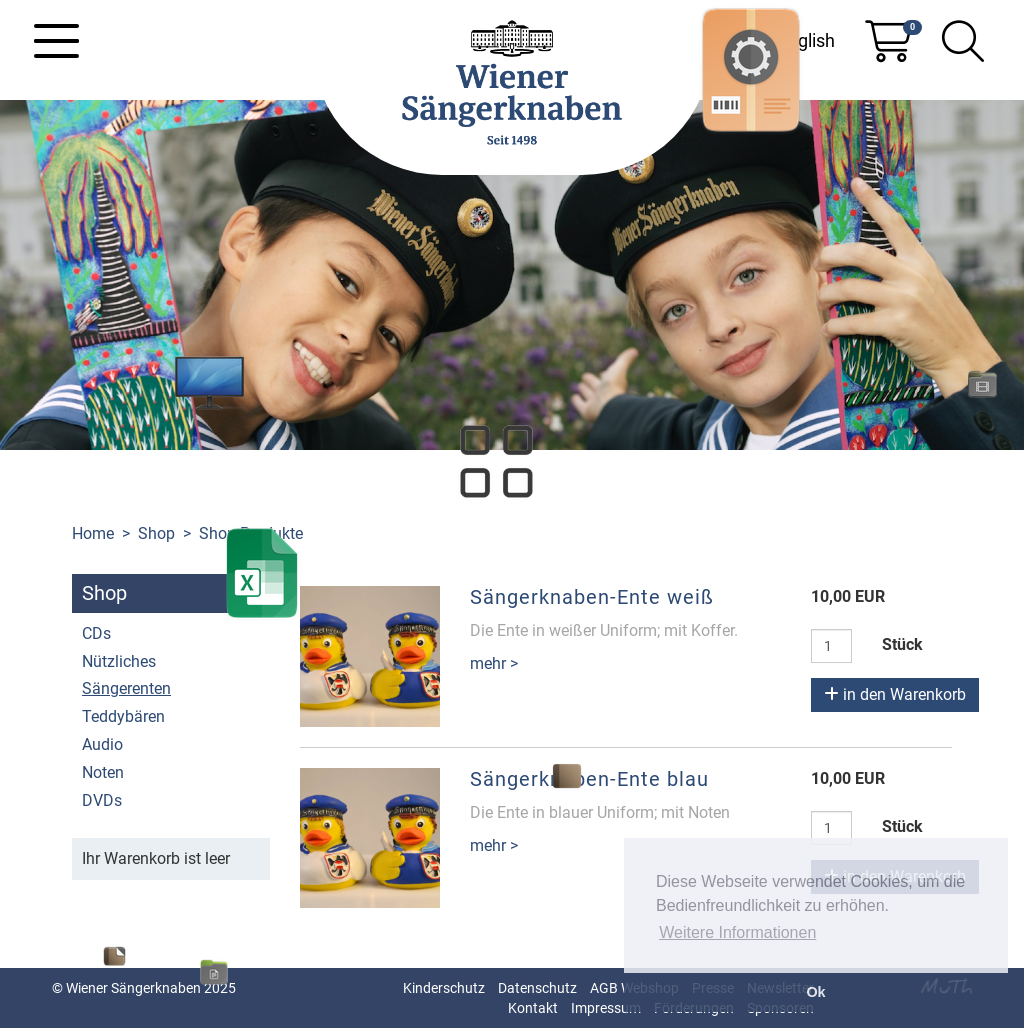 This screenshot has width=1024, height=1028. What do you see at coordinates (567, 775) in the screenshot?
I see `access desktop folder` at bounding box center [567, 775].